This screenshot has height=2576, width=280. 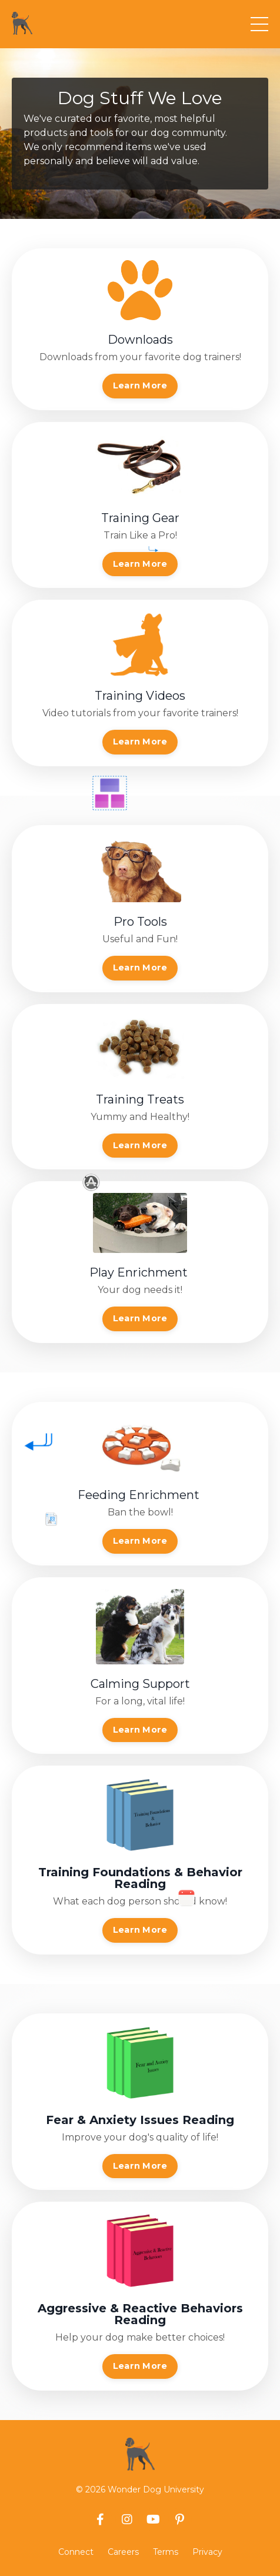 I want to click on a gettext translation template file (.pot), so click(x=51, y=1519).